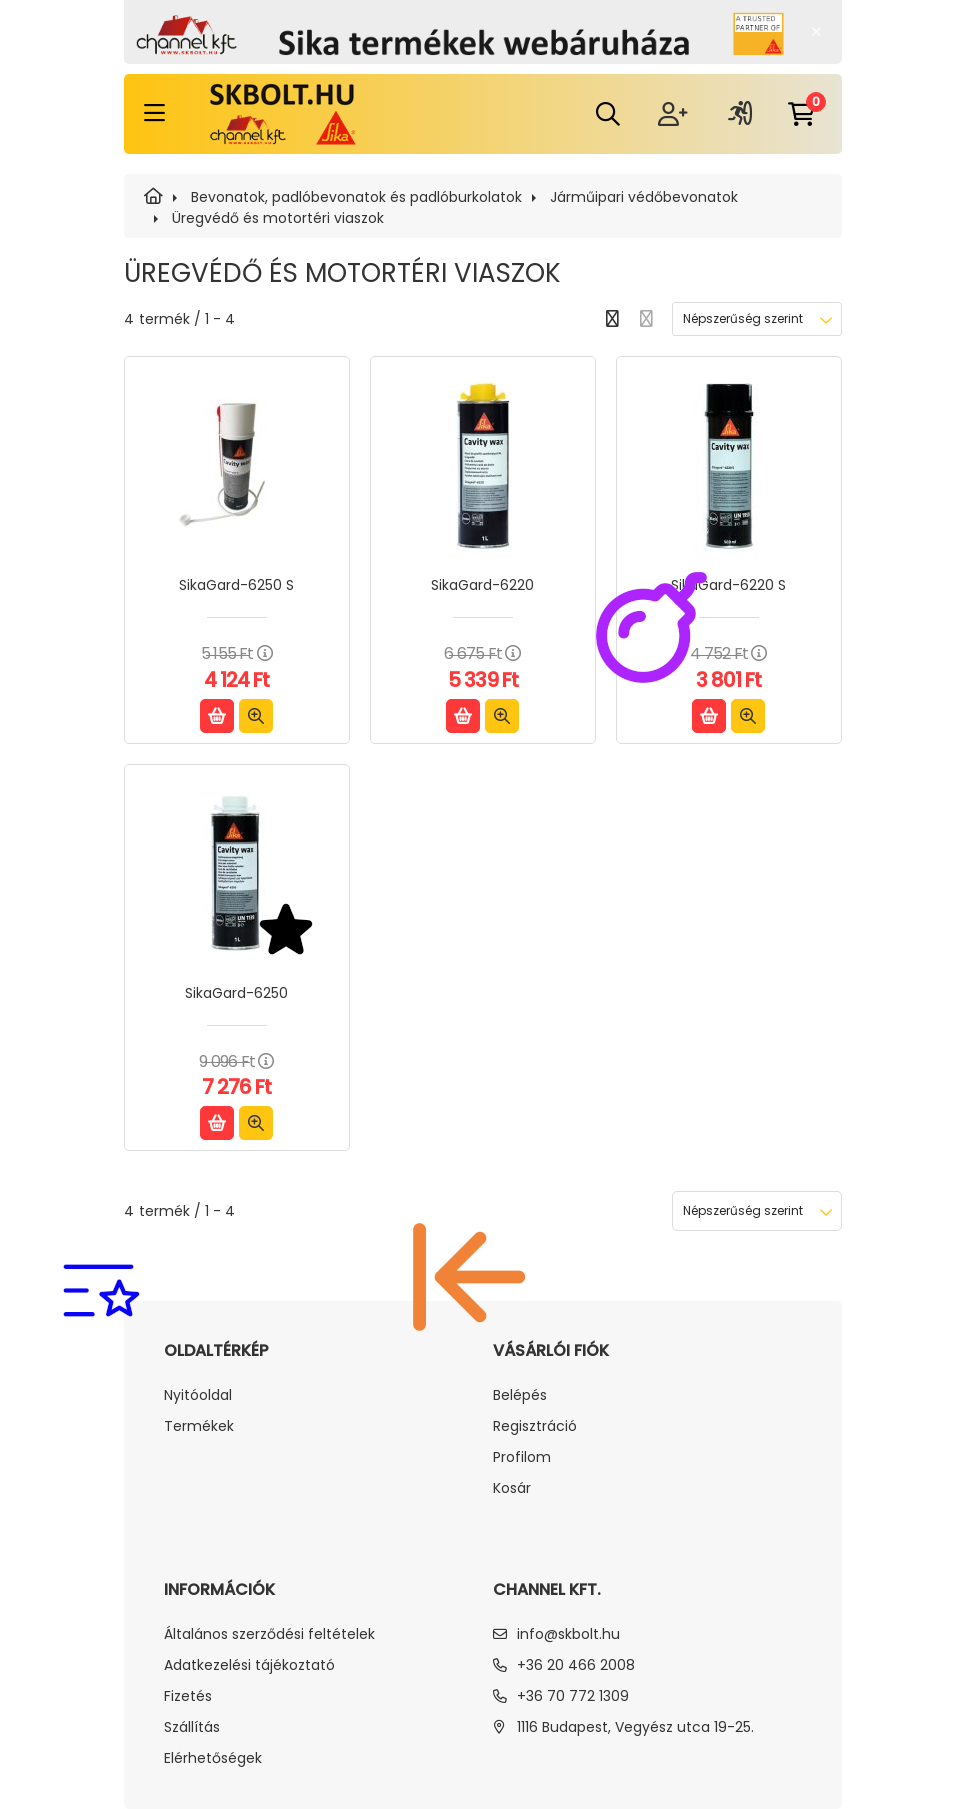 This screenshot has width=965, height=1809. I want to click on indicates a destructive or dangerous action, so click(651, 627).